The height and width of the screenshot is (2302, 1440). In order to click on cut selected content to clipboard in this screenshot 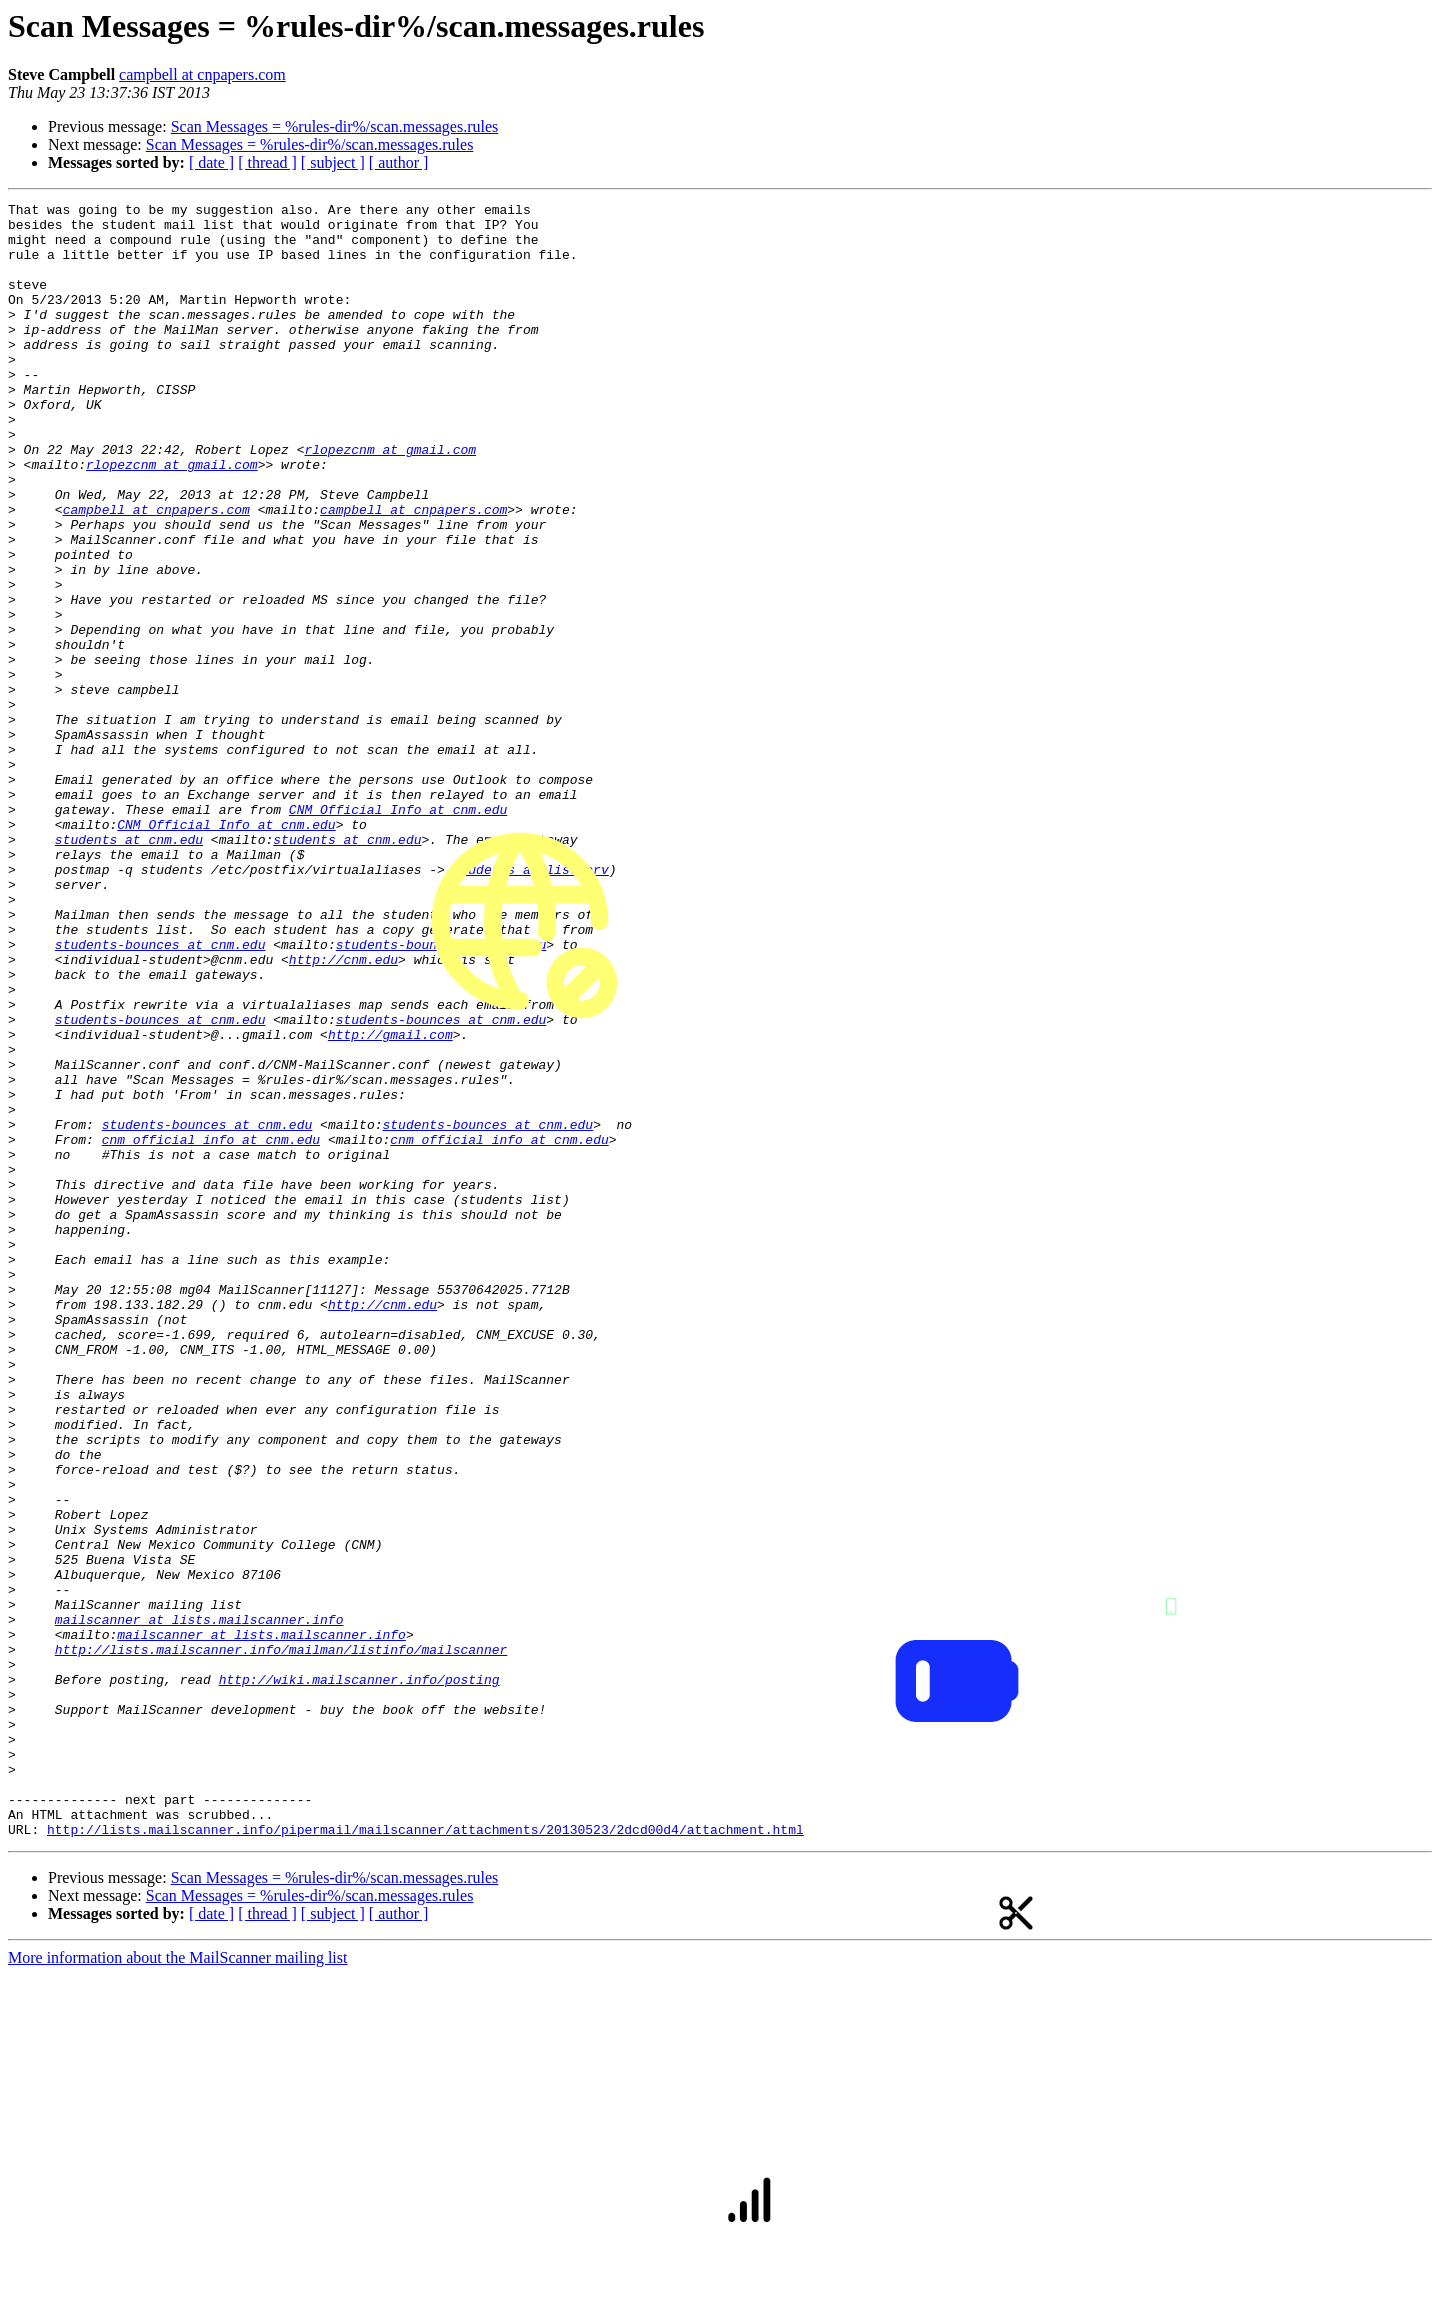, I will do `click(1016, 1913)`.